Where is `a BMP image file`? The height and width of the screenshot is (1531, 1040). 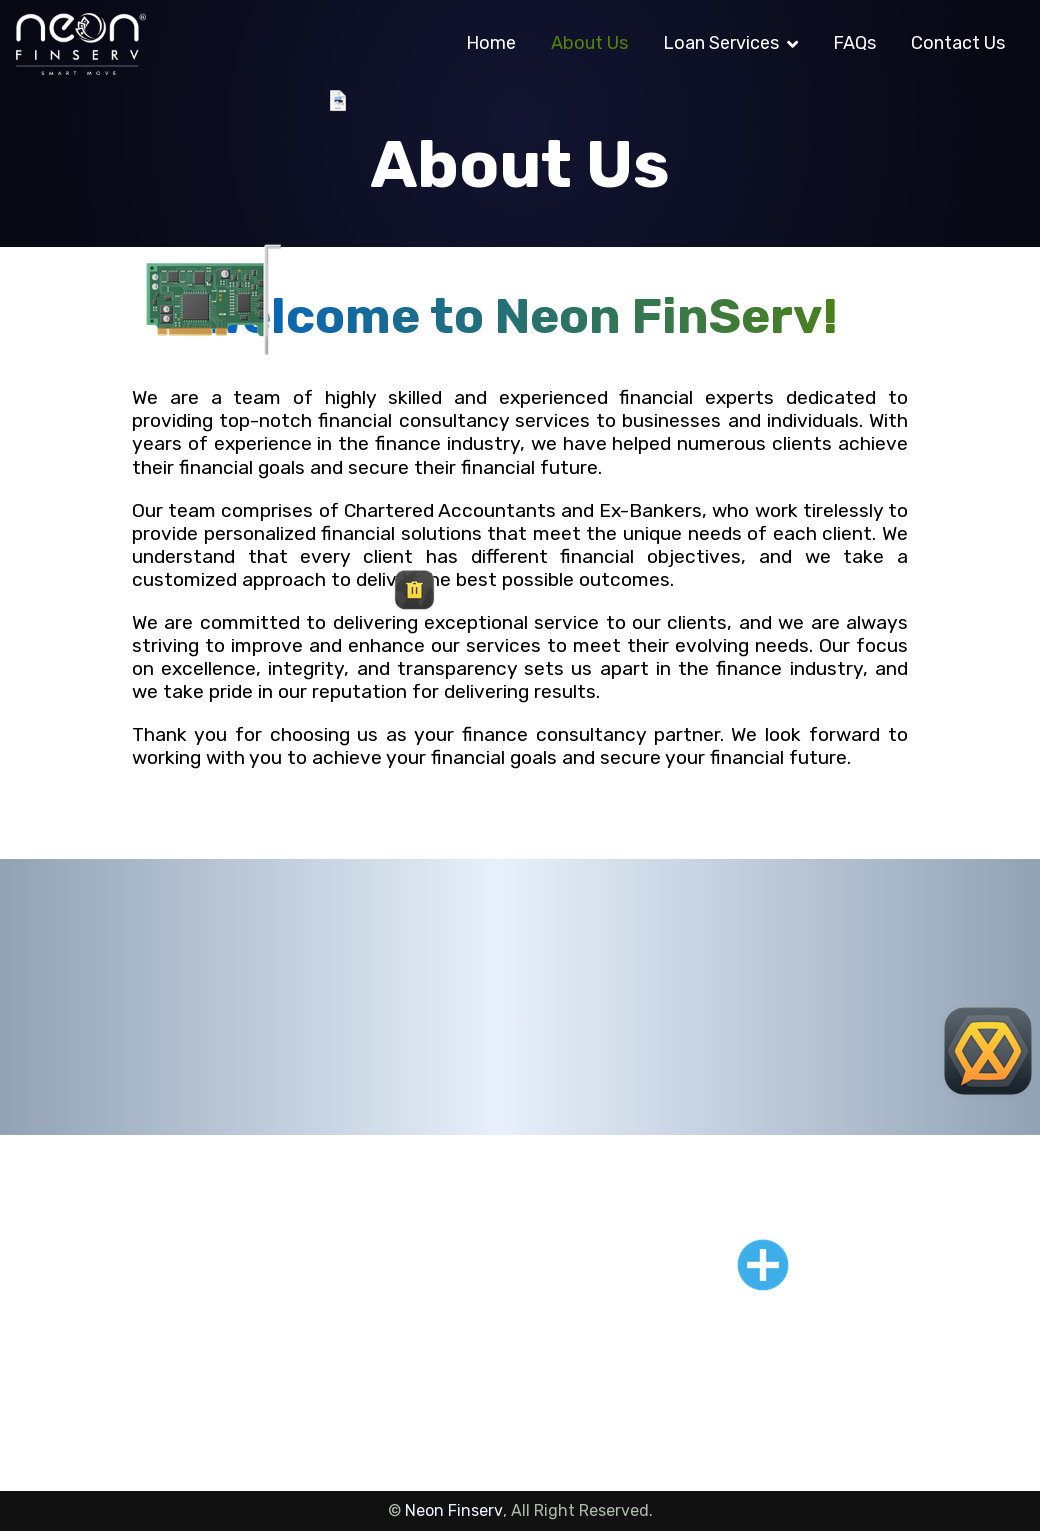 a BMP image file is located at coordinates (338, 101).